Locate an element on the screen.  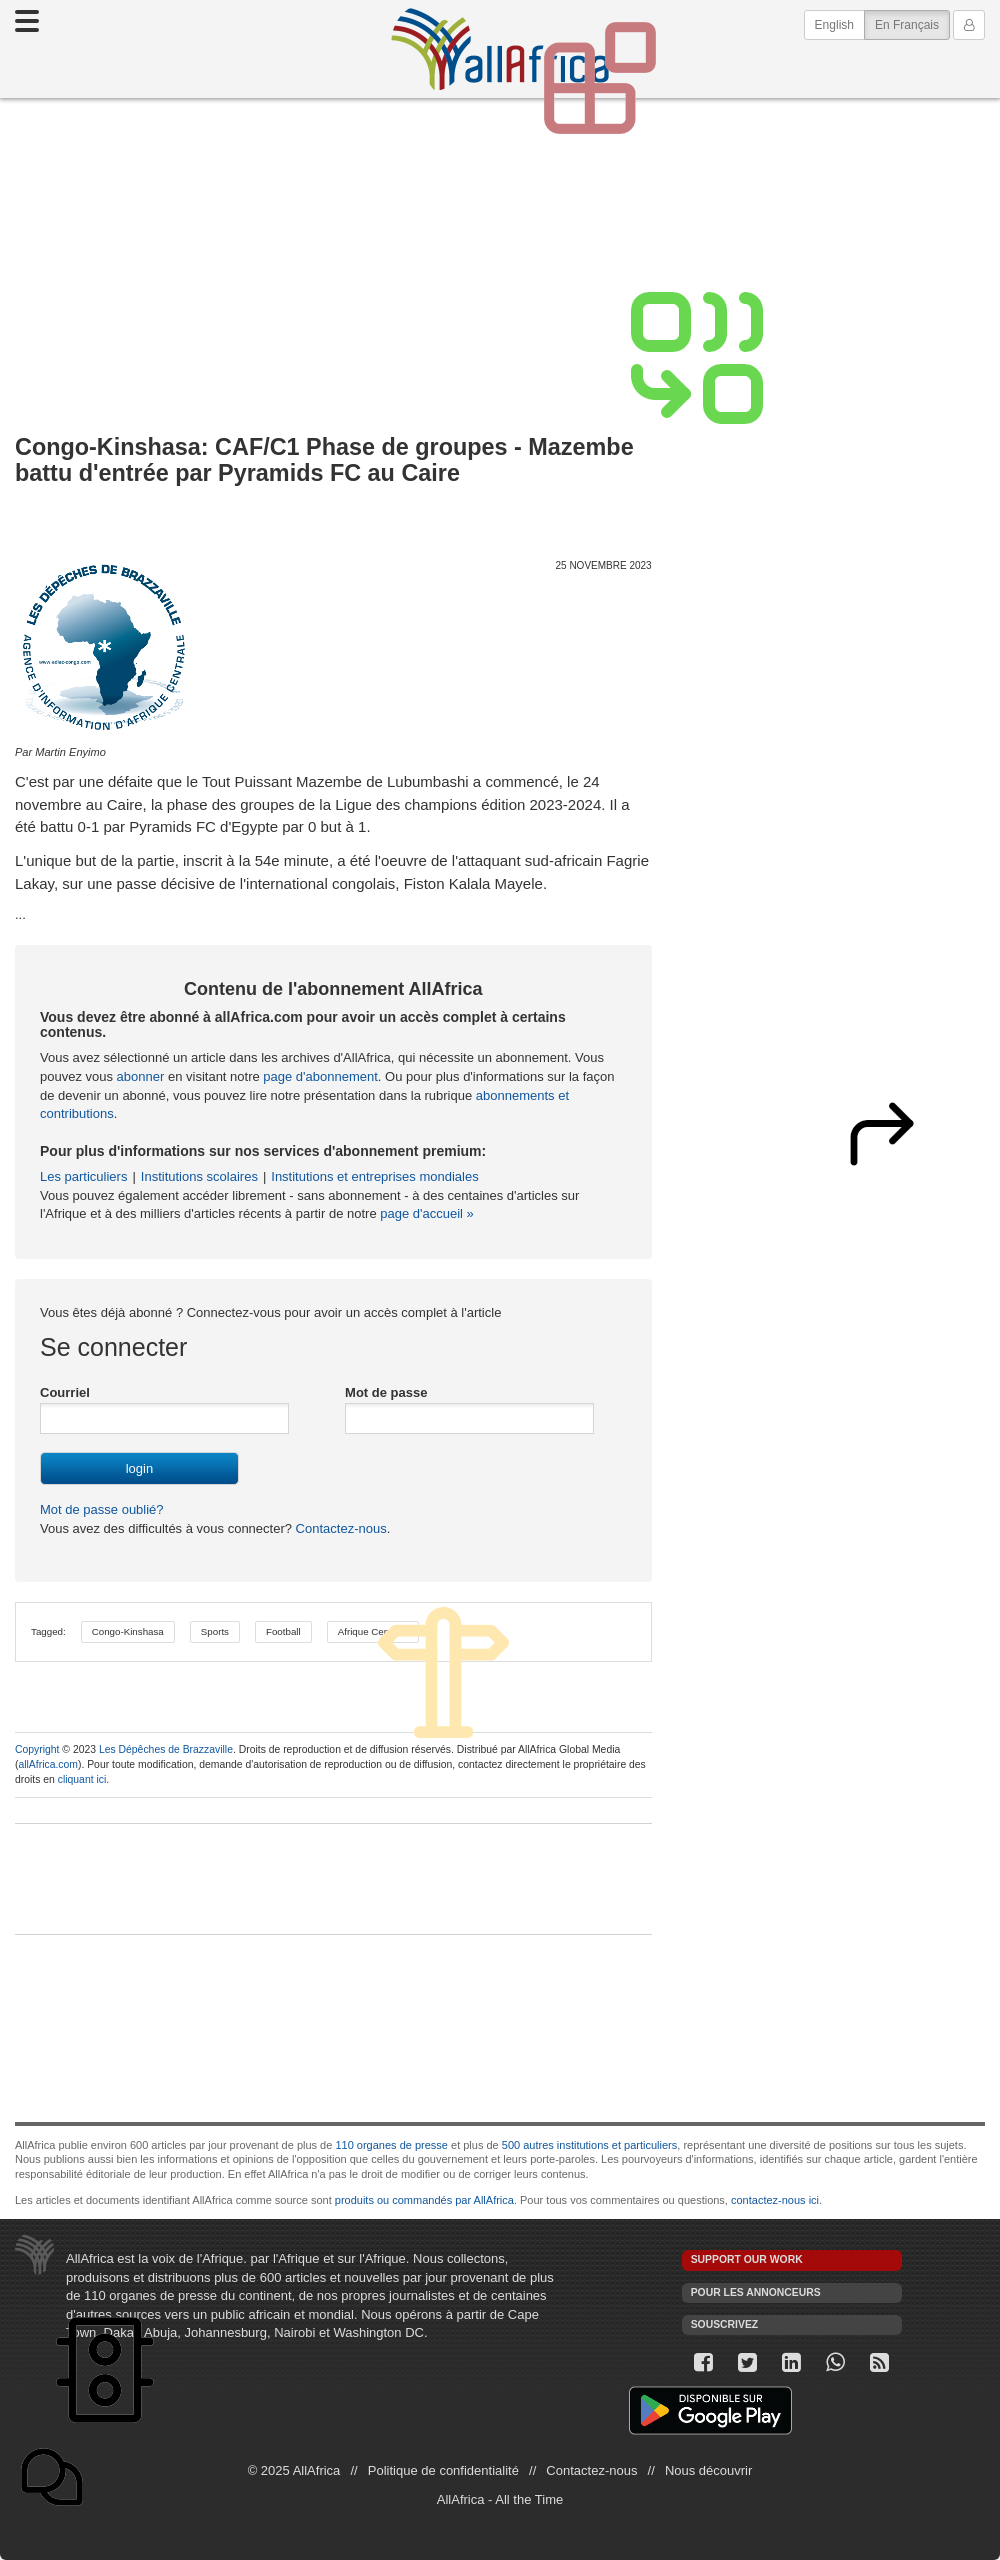
forward or share content is located at coordinates (882, 1134).